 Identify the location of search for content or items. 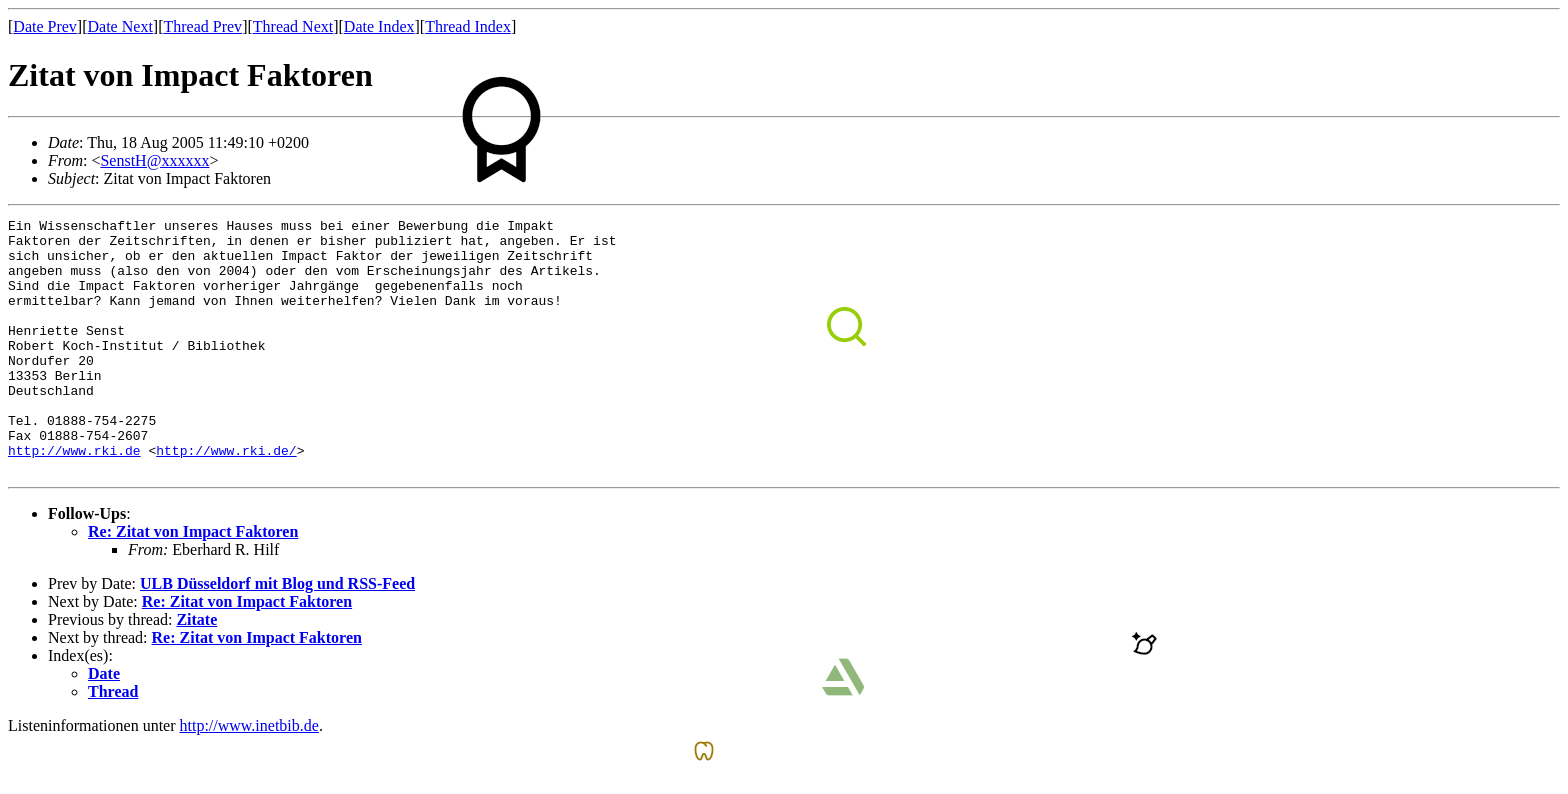
(846, 326).